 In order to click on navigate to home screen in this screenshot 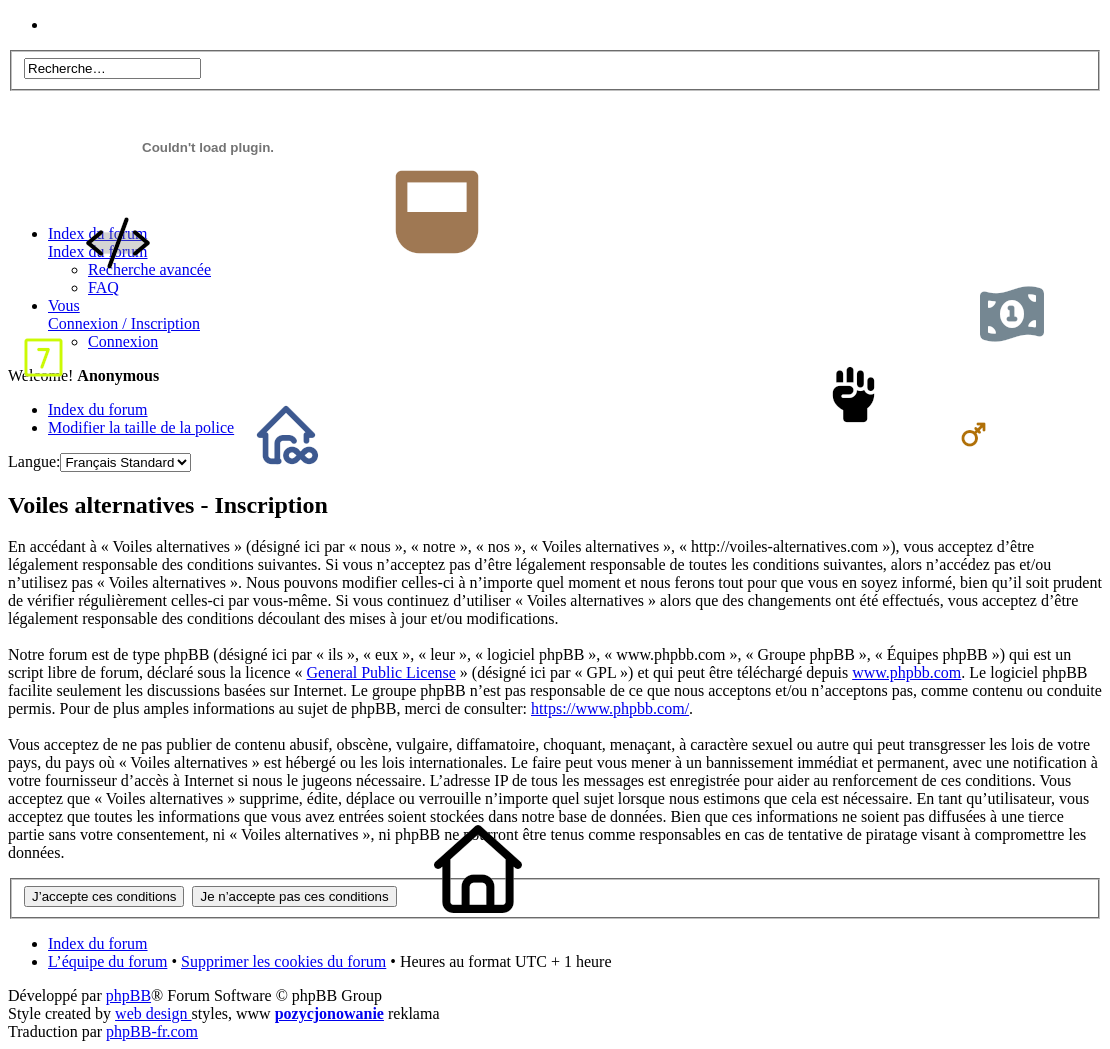, I will do `click(478, 869)`.